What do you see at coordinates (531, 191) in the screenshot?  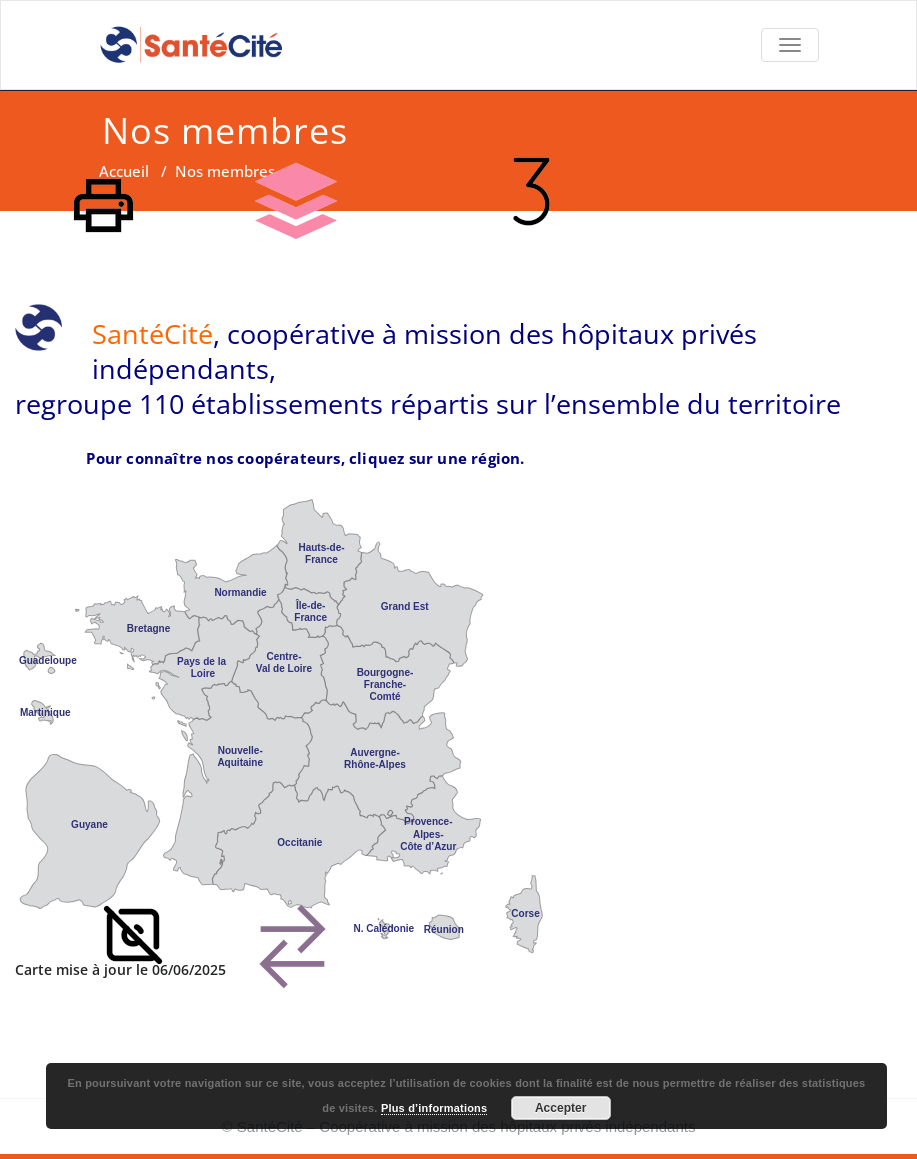 I see `indicates step three in a multi-step process` at bounding box center [531, 191].